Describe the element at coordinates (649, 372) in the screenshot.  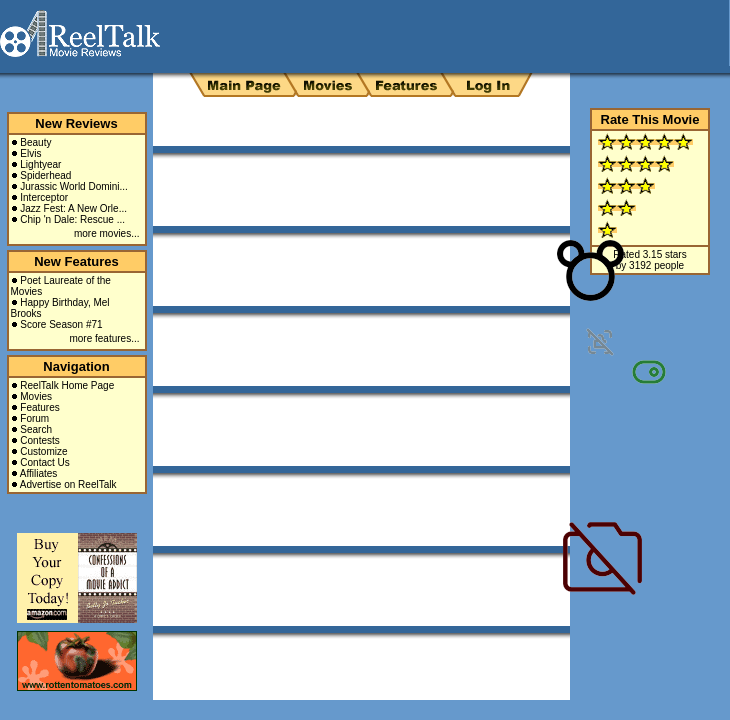
I see `toggle switch in the on position` at that location.